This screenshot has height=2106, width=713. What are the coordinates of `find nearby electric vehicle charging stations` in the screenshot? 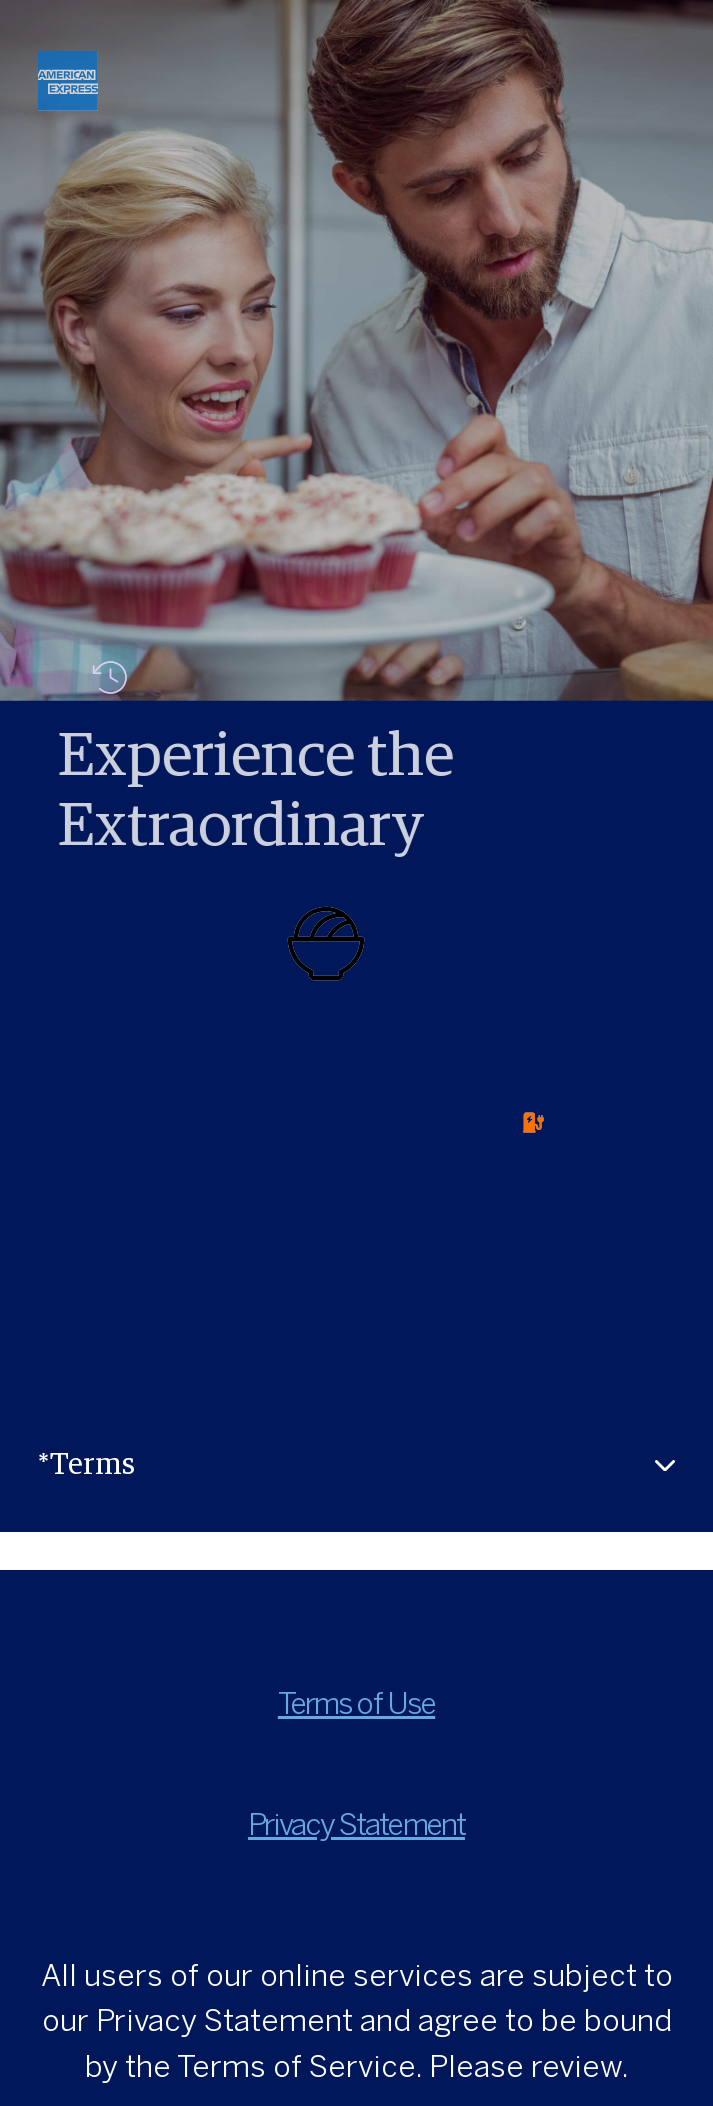 It's located at (532, 1122).